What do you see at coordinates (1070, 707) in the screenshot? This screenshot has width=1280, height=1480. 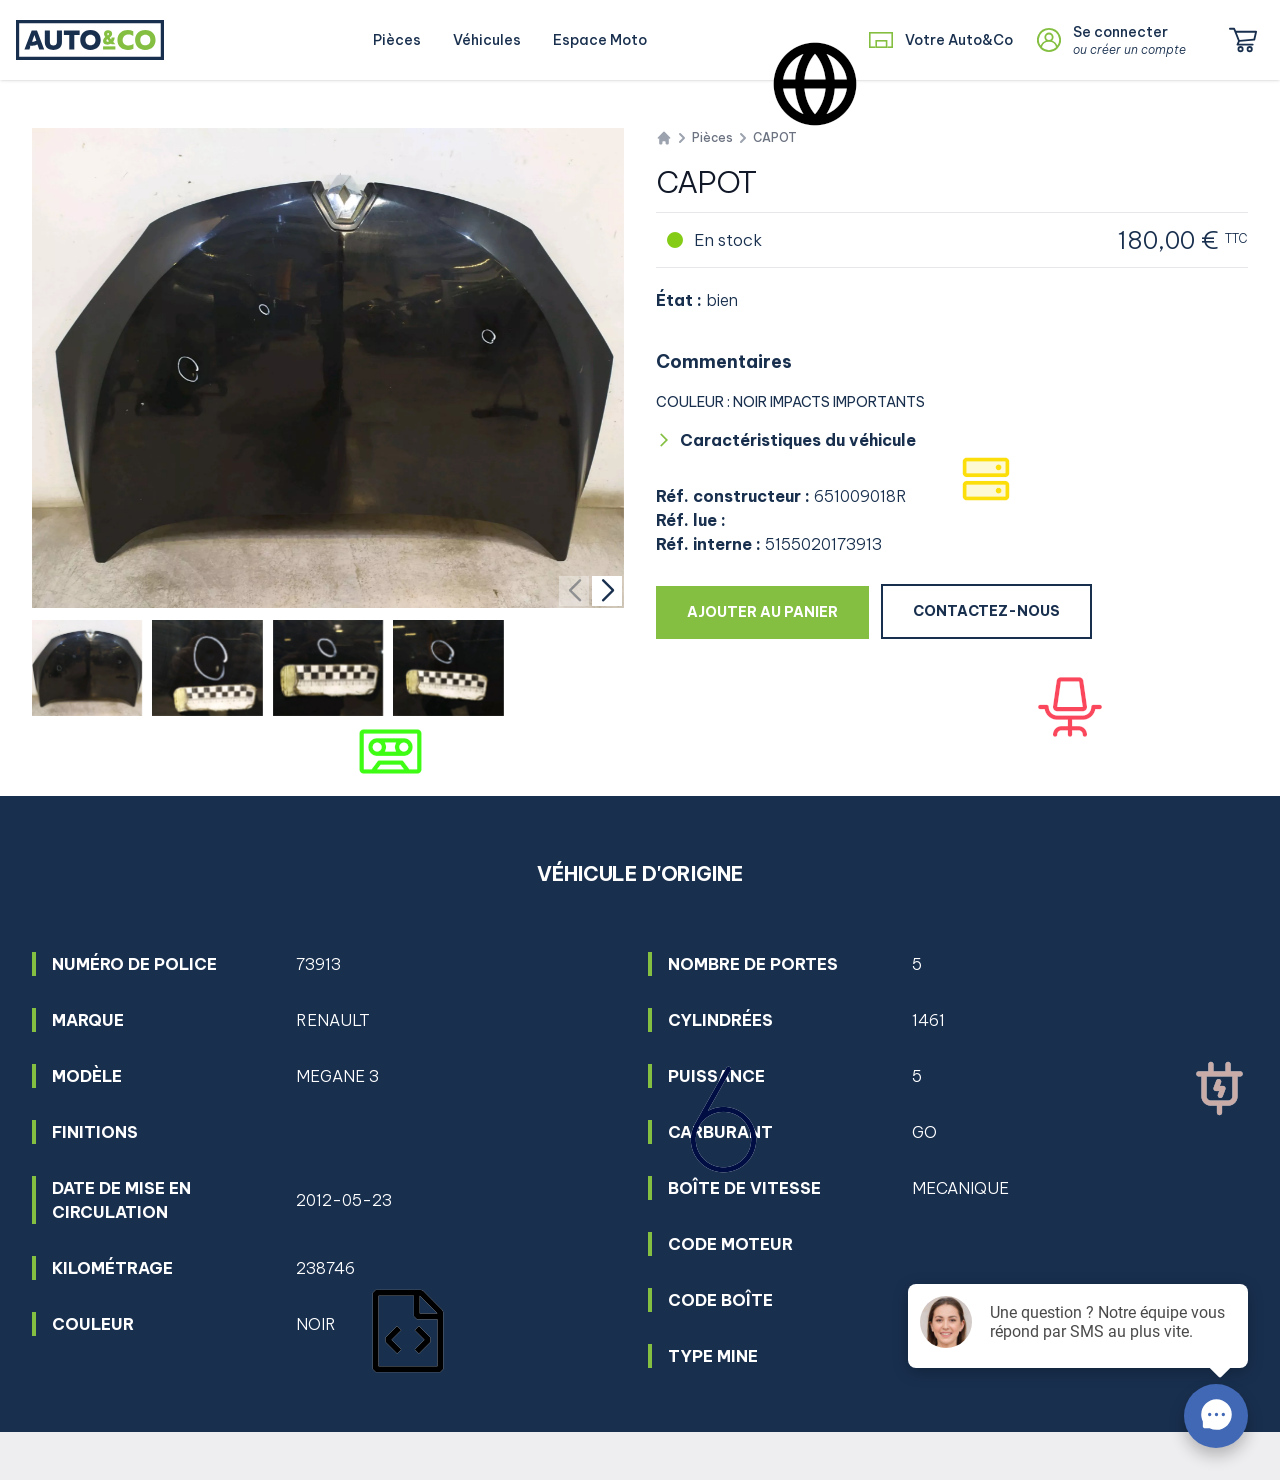 I see `access workspace or office settings` at bounding box center [1070, 707].